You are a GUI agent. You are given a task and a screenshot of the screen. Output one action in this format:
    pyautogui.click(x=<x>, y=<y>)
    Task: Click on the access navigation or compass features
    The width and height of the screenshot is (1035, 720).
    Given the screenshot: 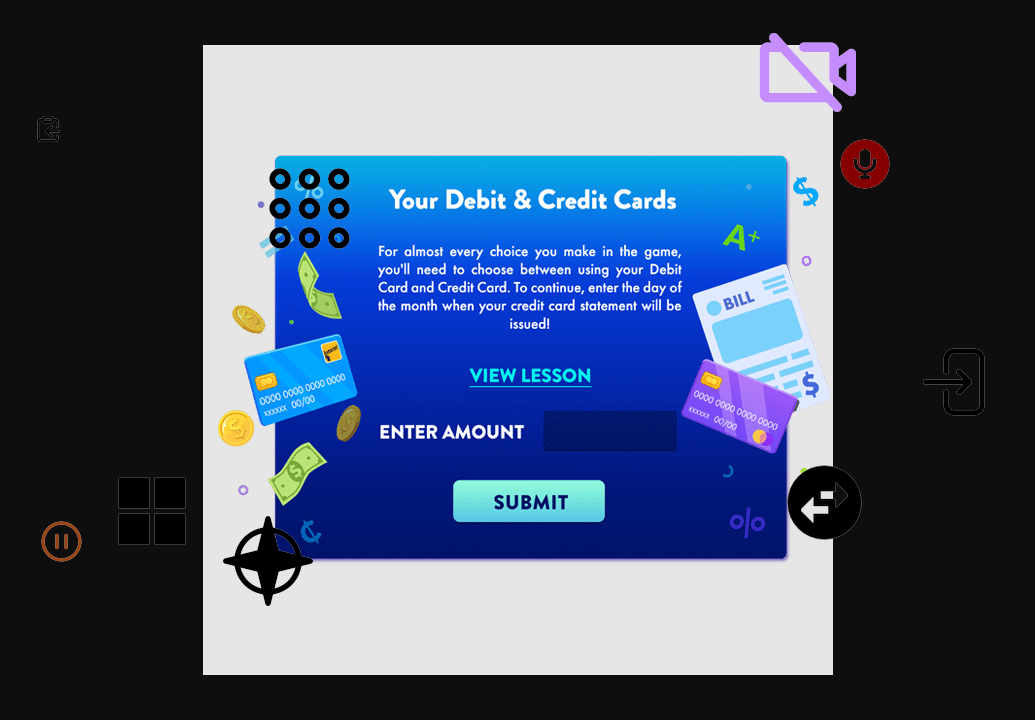 What is the action you would take?
    pyautogui.click(x=268, y=561)
    